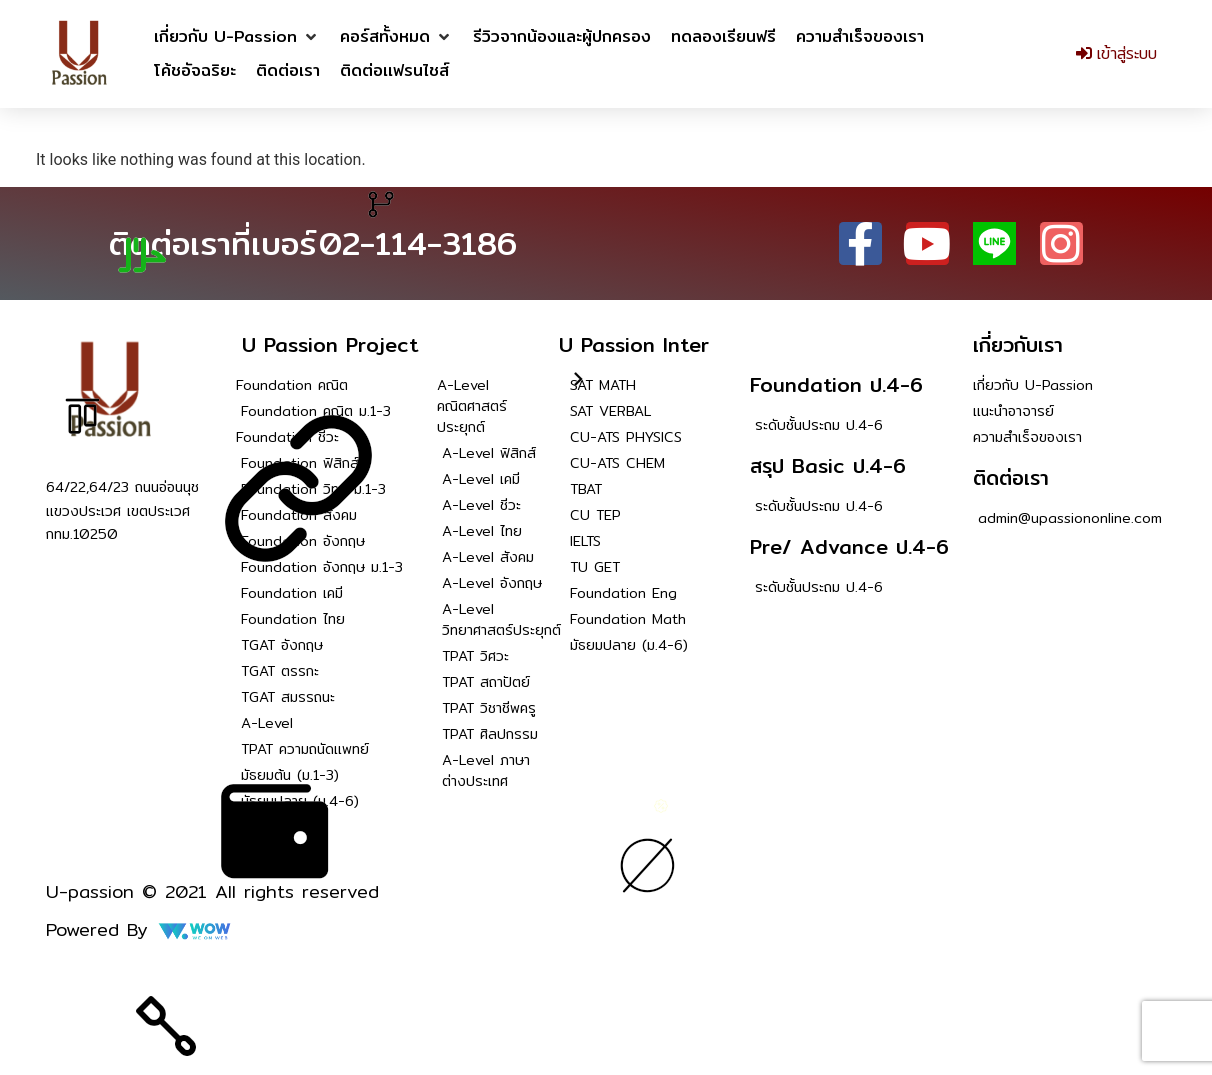  What do you see at coordinates (647, 865) in the screenshot?
I see `indicates an empty or null state` at bounding box center [647, 865].